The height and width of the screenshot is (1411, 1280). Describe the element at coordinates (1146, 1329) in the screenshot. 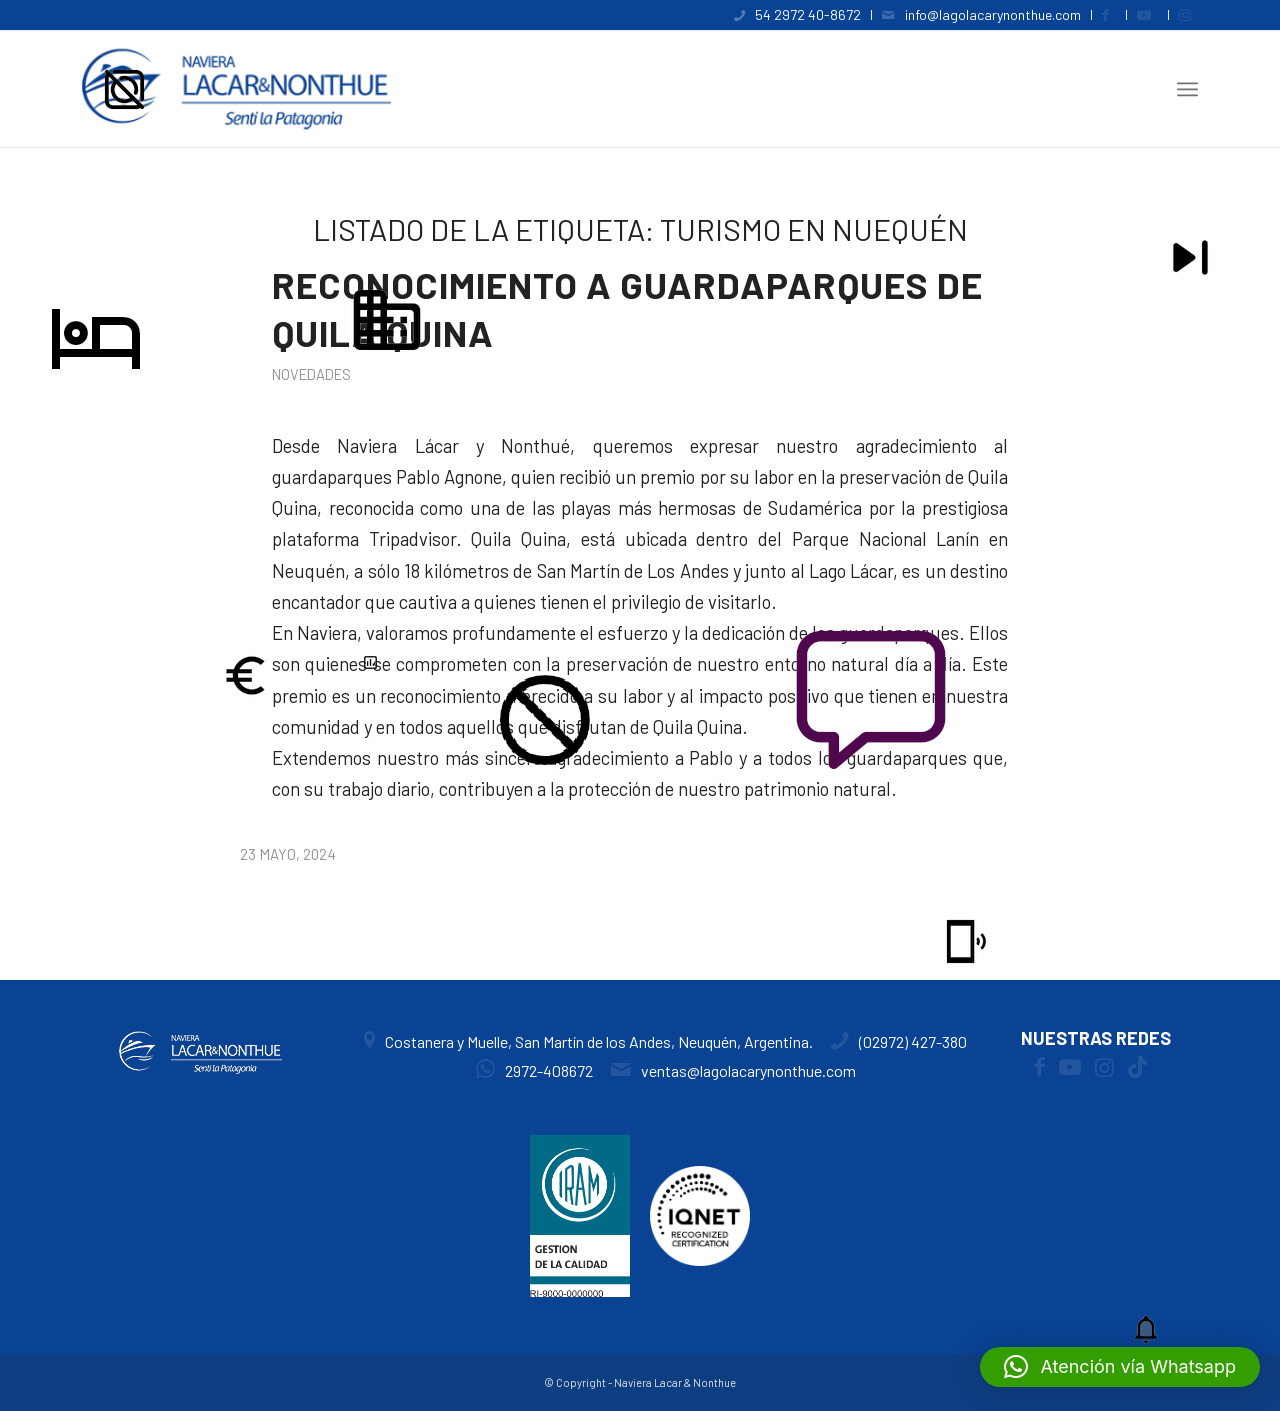

I see `view your notifications` at that location.